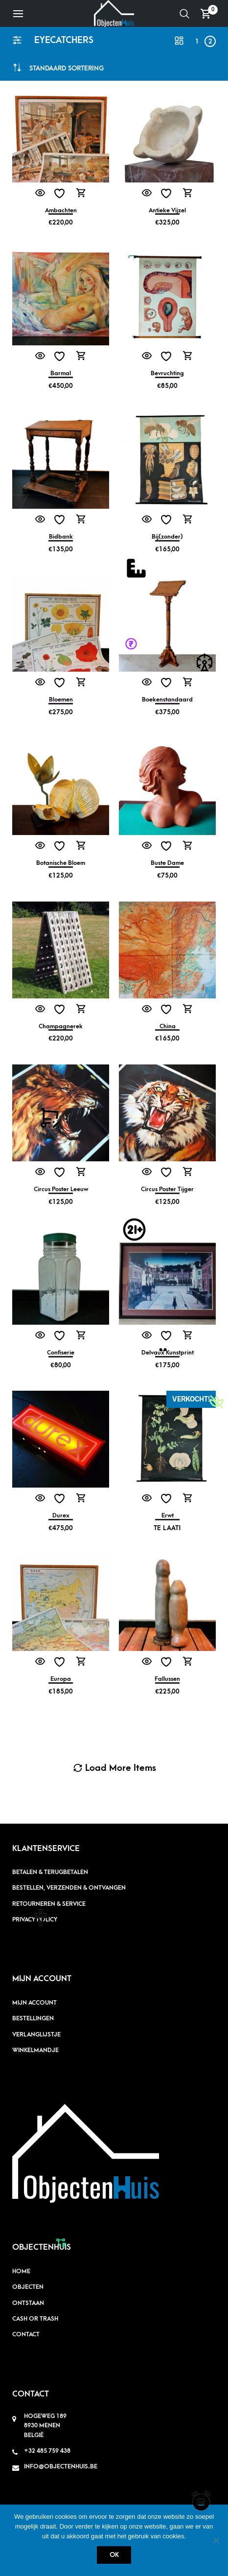 This screenshot has width=228, height=2576. I want to click on view balance in Indian rupees, so click(131, 644).